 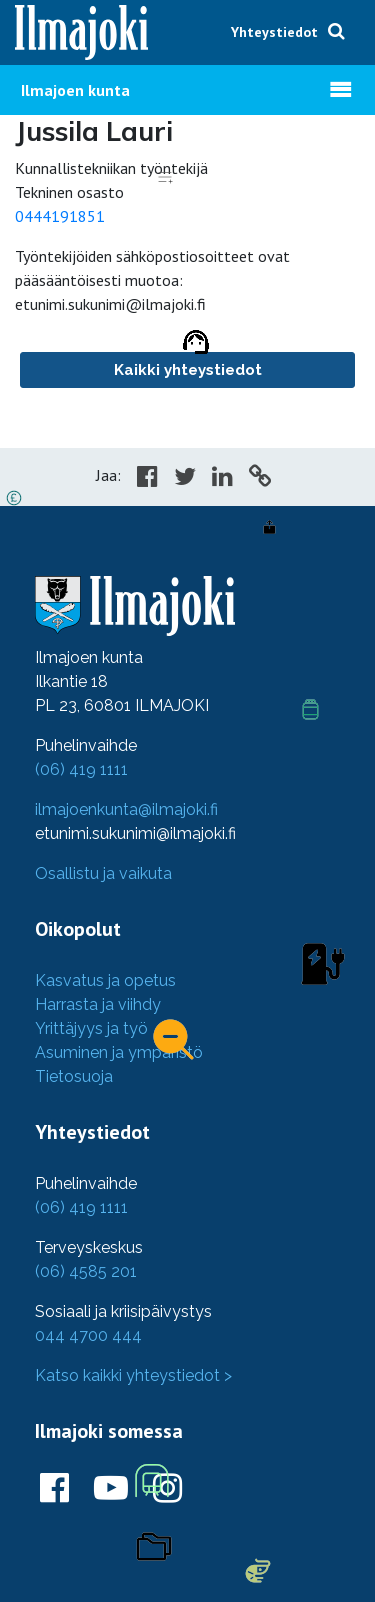 I want to click on contact customer support, so click(x=196, y=342).